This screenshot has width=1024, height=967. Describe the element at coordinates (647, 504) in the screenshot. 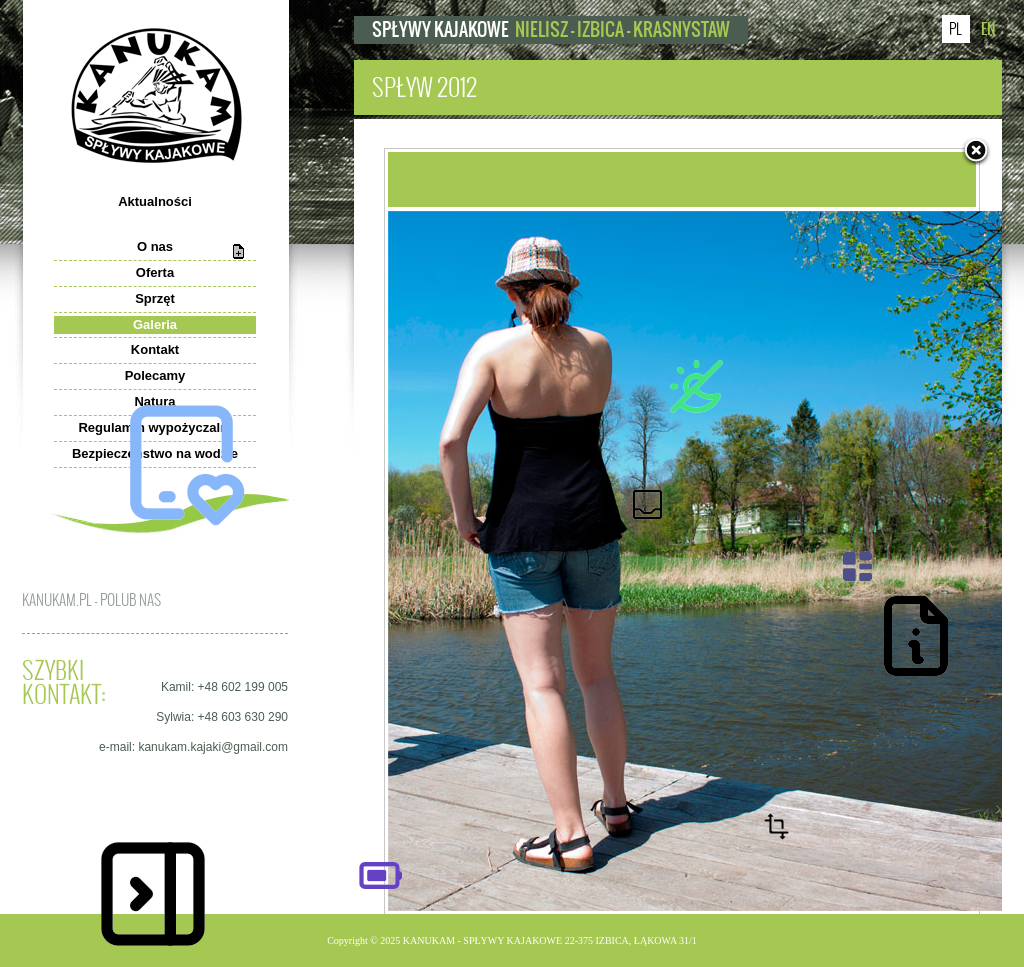

I see `access inbox or incoming items` at that location.